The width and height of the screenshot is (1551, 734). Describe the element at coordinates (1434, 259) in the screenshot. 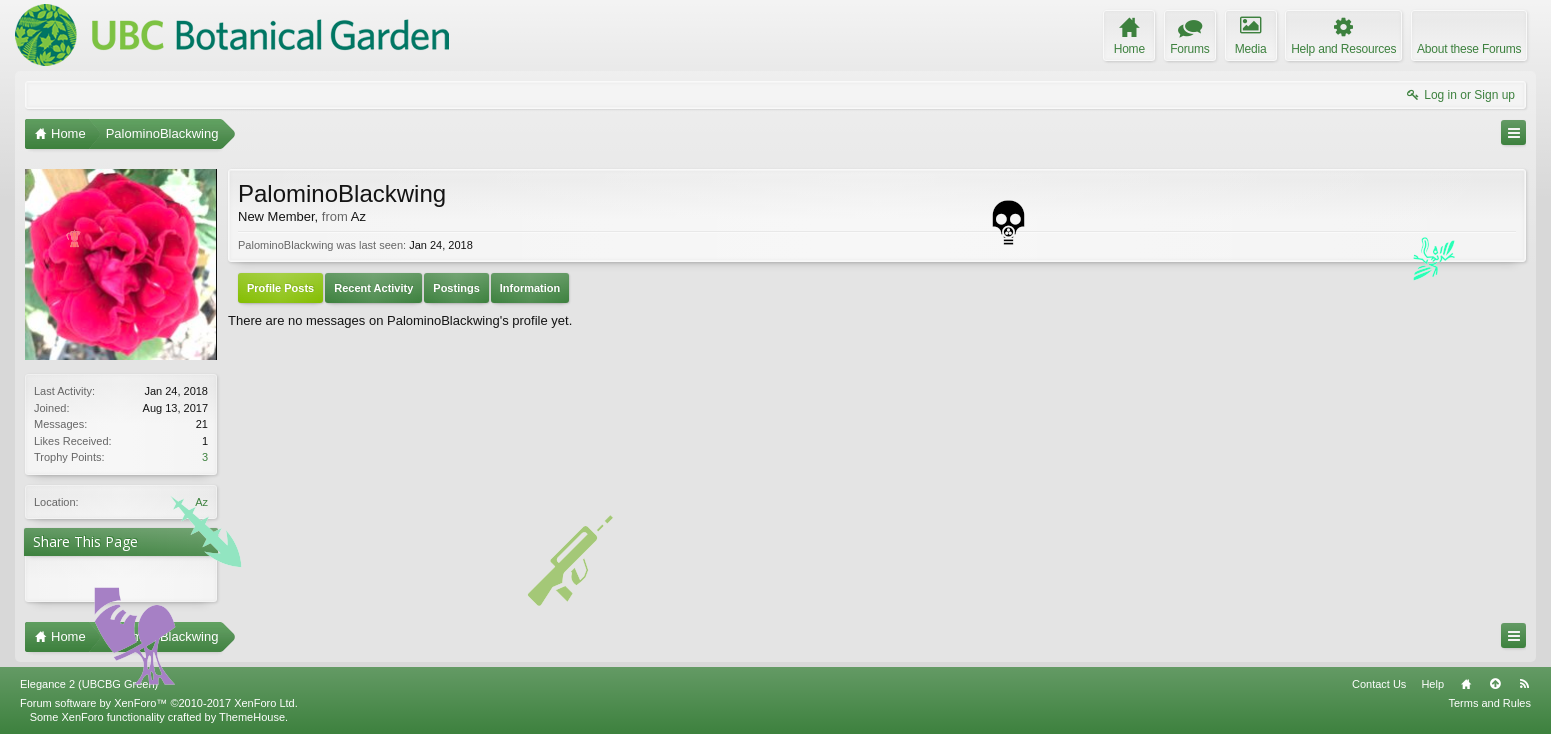

I see `view fossil collection in museum or archaeology game` at that location.